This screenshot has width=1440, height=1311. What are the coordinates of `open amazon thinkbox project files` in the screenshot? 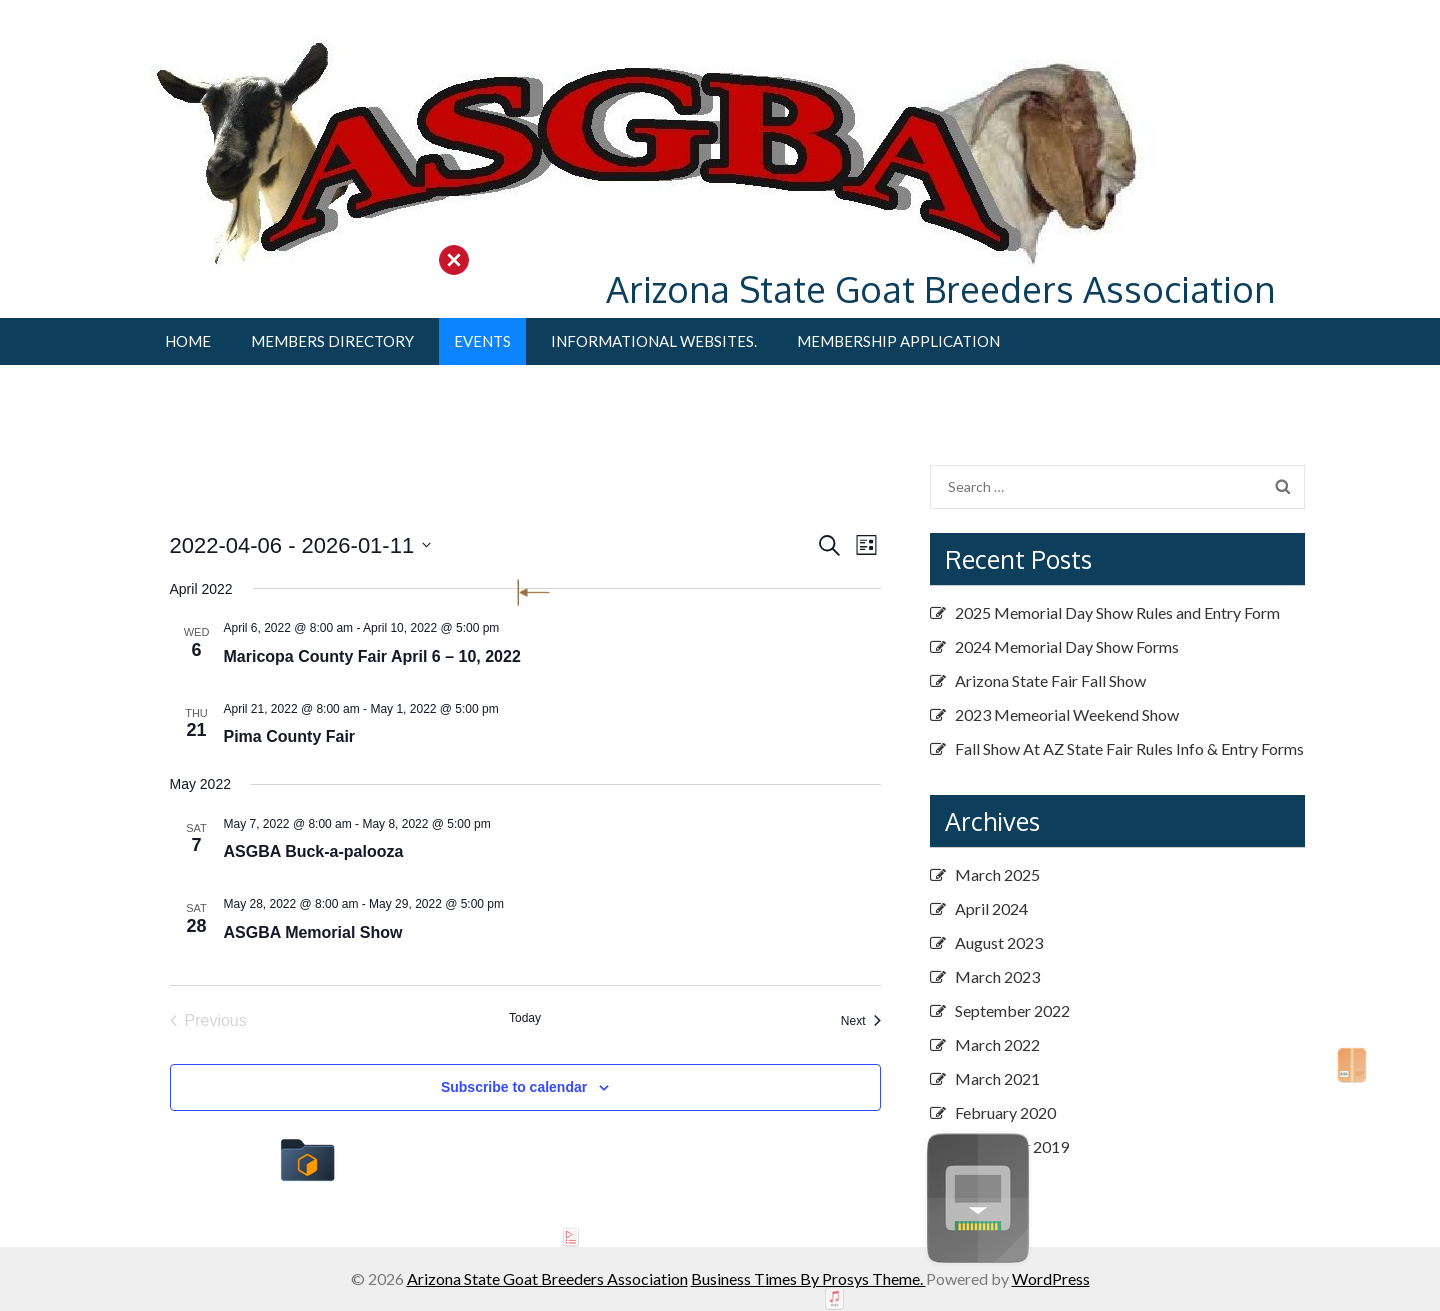 It's located at (307, 1161).